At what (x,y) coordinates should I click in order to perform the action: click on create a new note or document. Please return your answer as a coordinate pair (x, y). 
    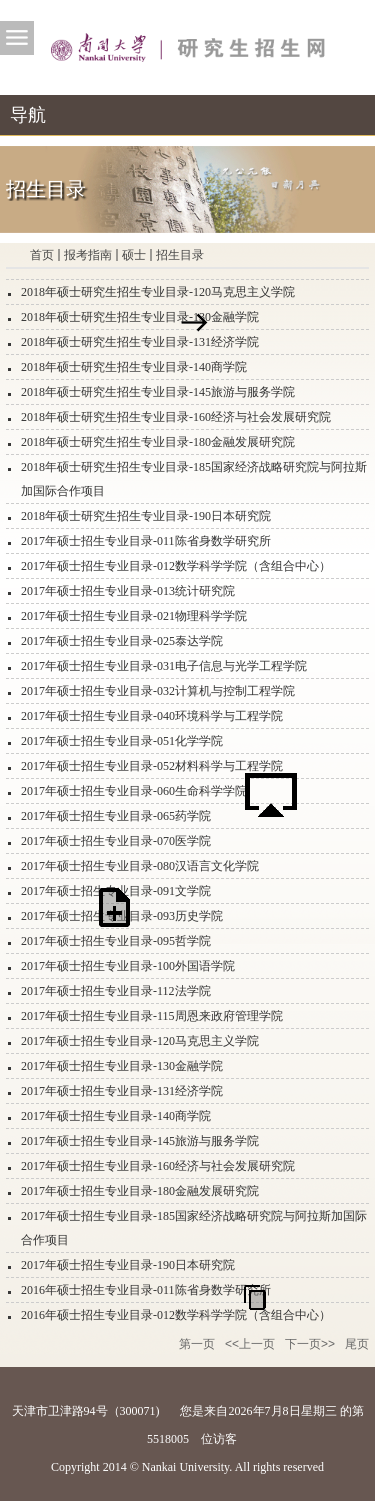
    Looking at the image, I should click on (114, 907).